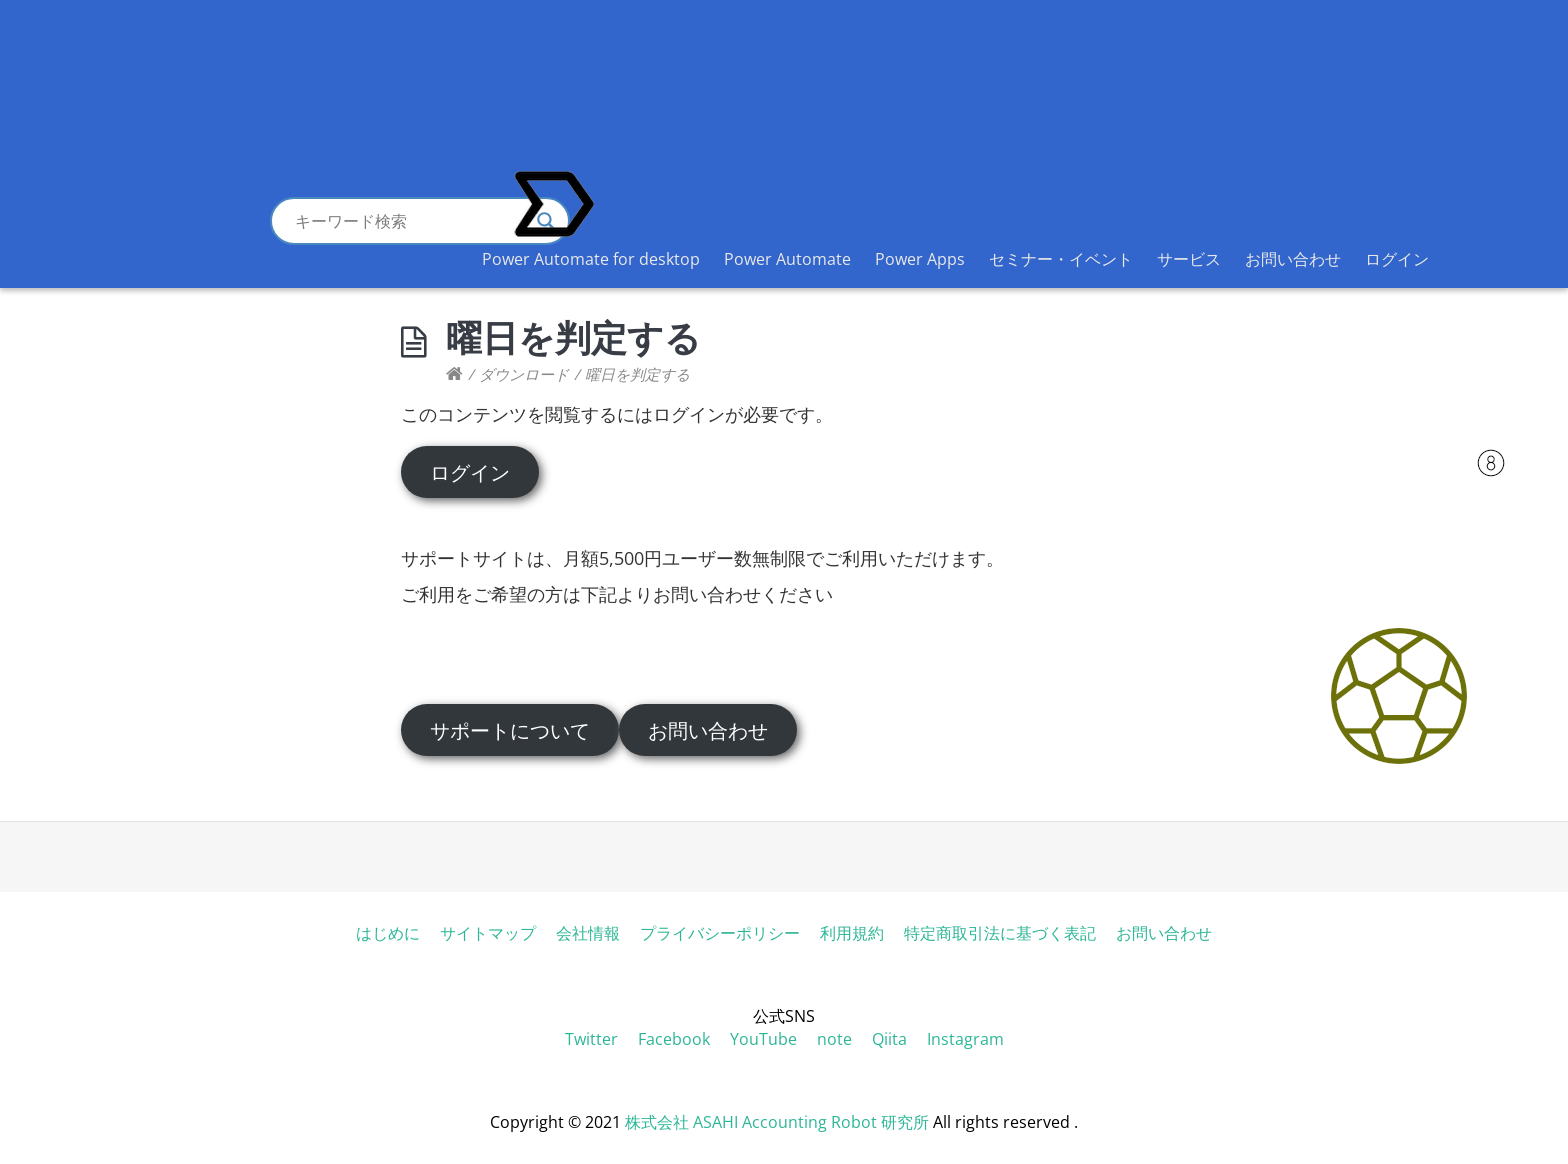 The image size is (1568, 1164). I want to click on indicates step 8 in a multi-step process, so click(1491, 463).